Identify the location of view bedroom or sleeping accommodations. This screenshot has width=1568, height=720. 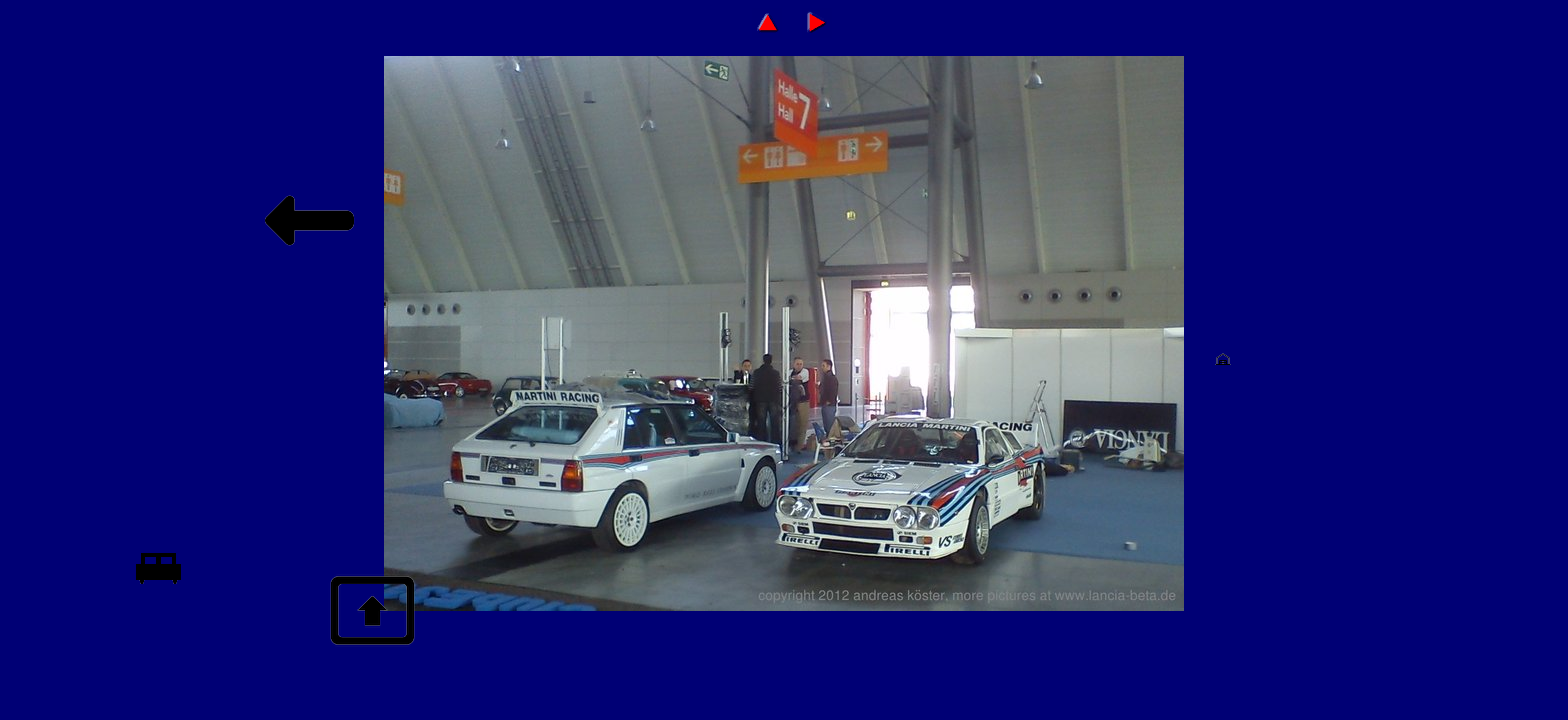
(158, 568).